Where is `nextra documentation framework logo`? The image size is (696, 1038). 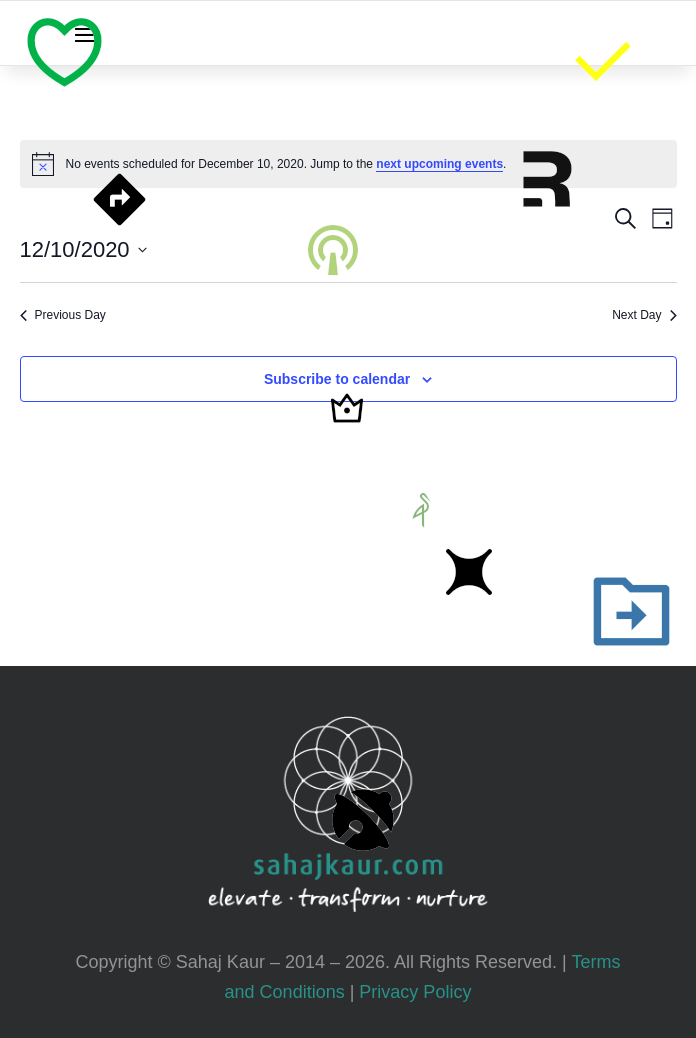 nextra documentation framework logo is located at coordinates (469, 572).